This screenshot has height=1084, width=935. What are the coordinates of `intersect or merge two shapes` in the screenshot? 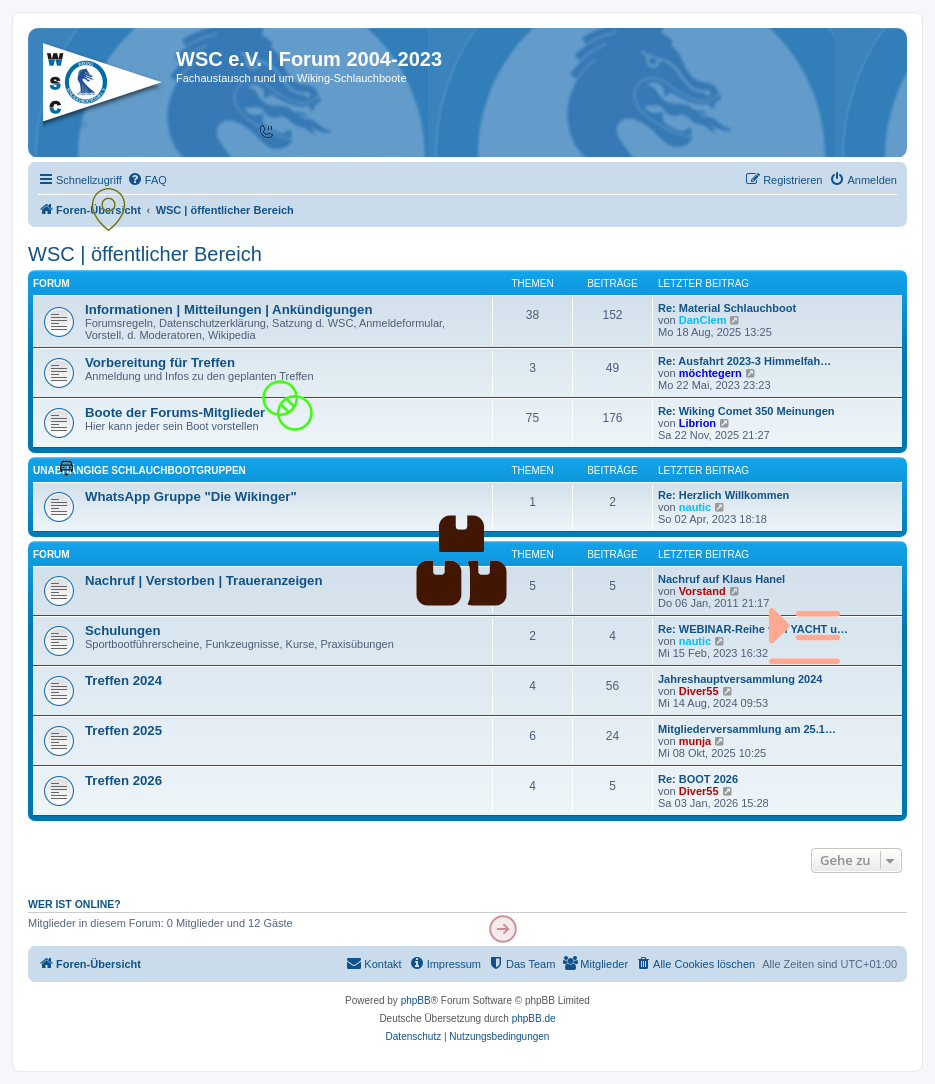 It's located at (287, 405).